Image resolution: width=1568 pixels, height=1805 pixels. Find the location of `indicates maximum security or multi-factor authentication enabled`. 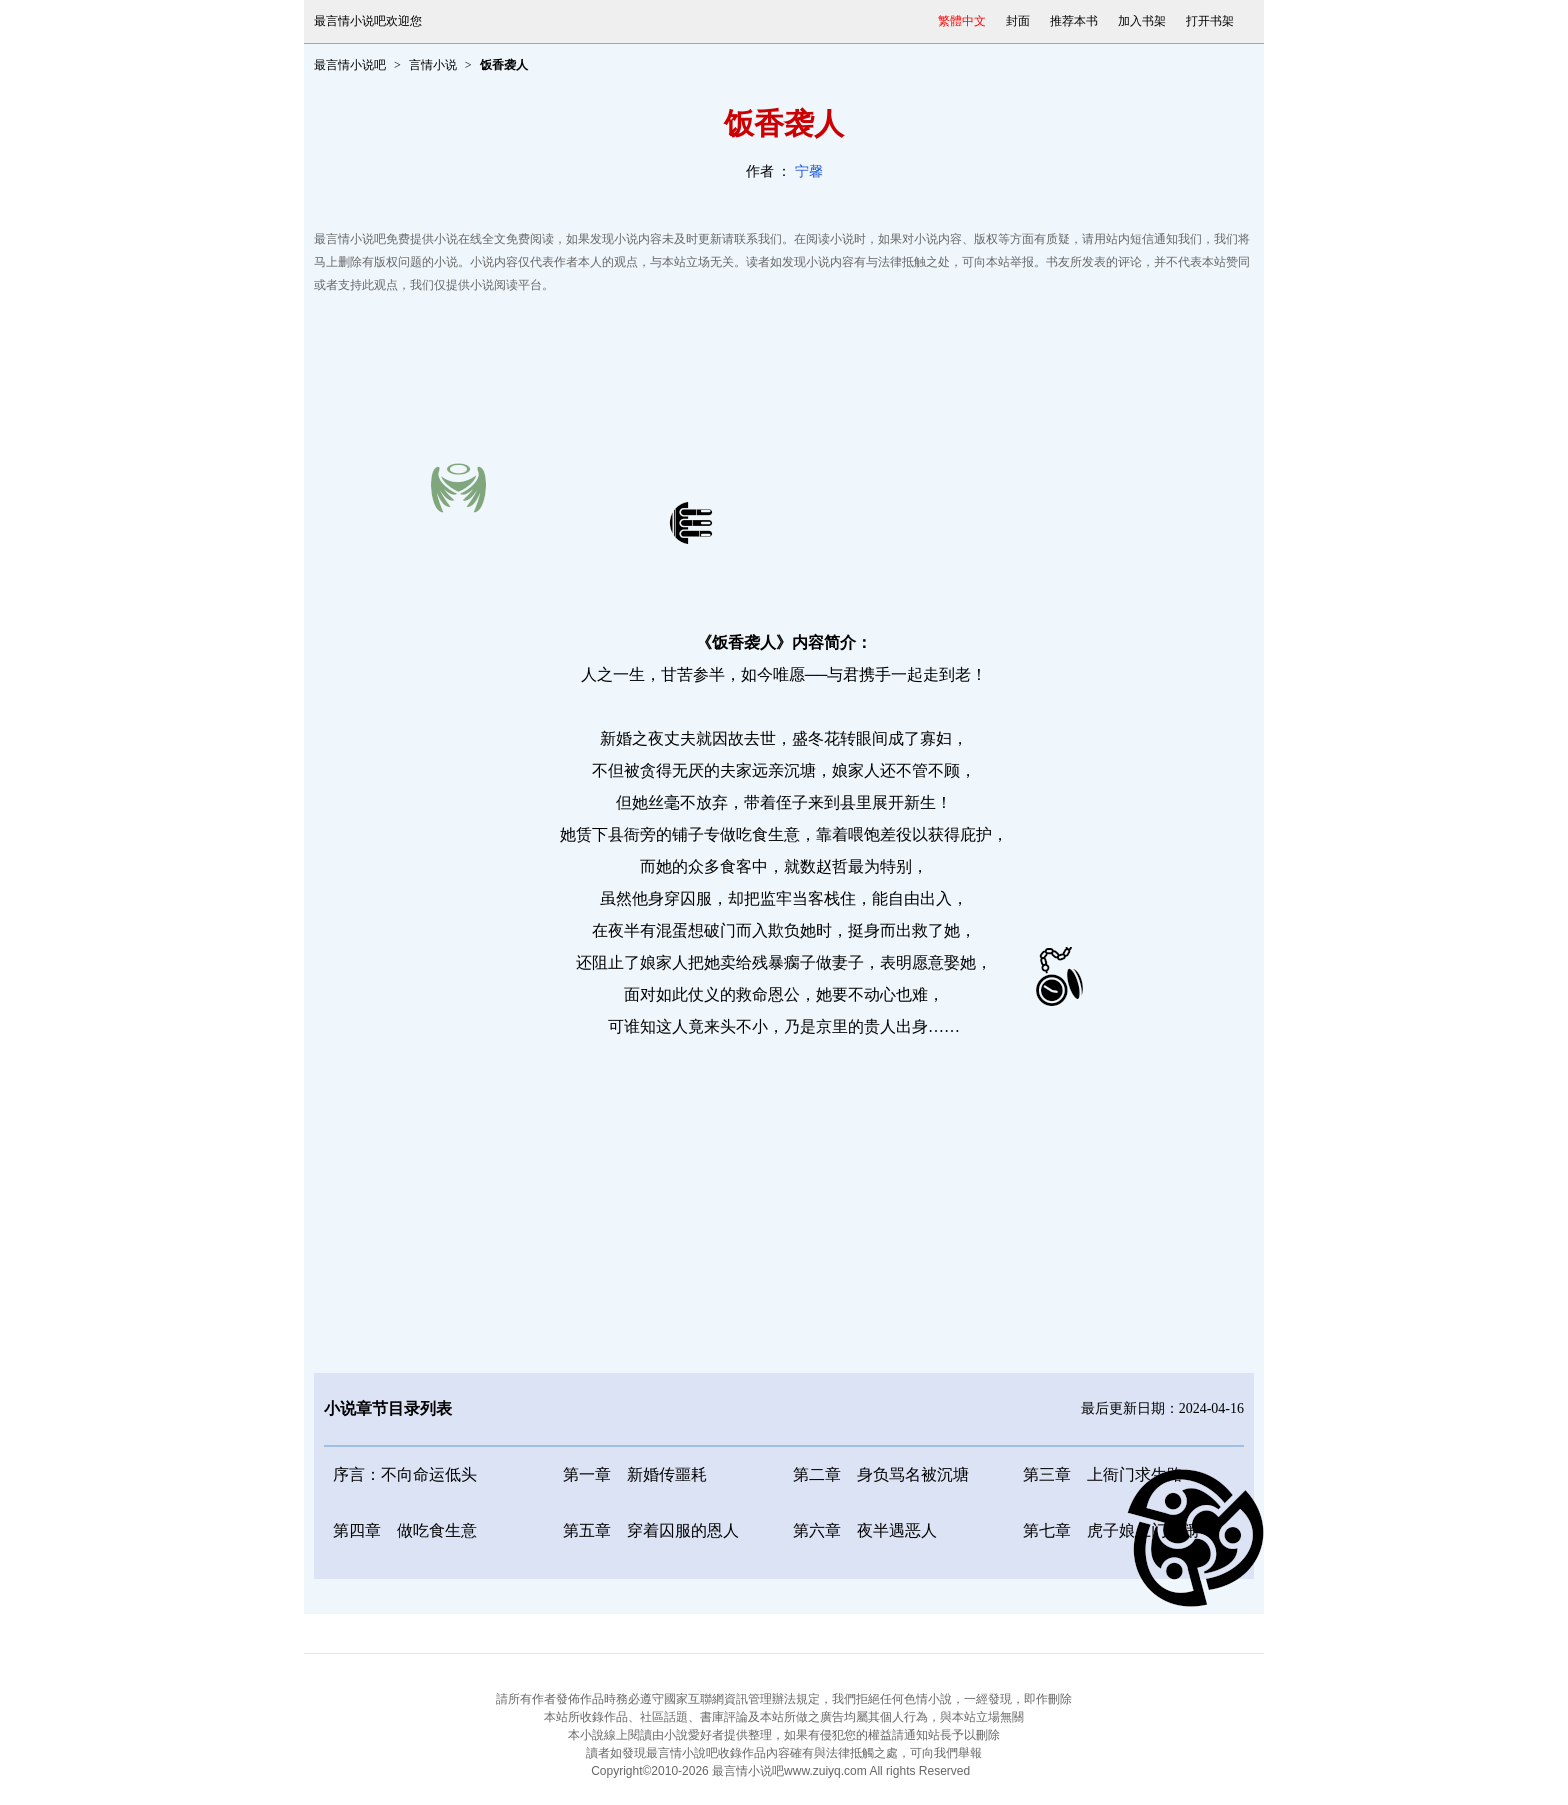

indicates maximum security or multi-factor authentication enabled is located at coordinates (1195, 1537).